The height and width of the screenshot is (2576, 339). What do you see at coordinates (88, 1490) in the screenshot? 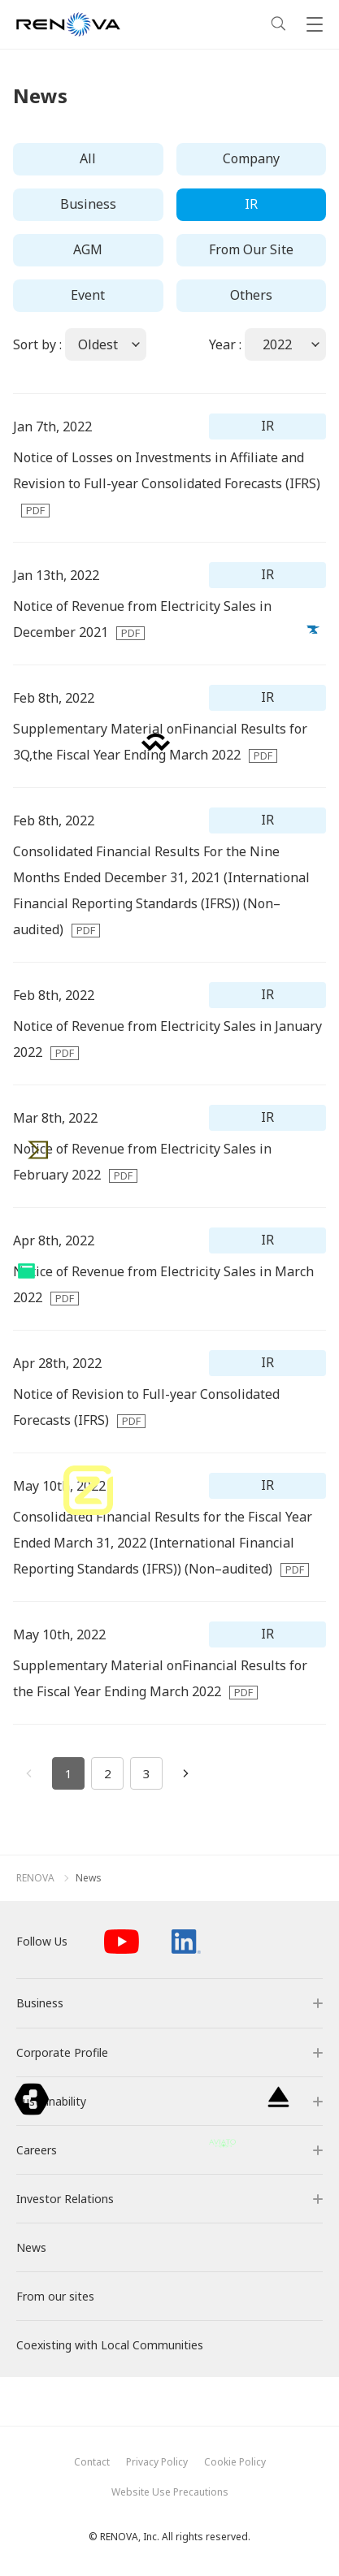
I see `open the ziggo app` at bounding box center [88, 1490].